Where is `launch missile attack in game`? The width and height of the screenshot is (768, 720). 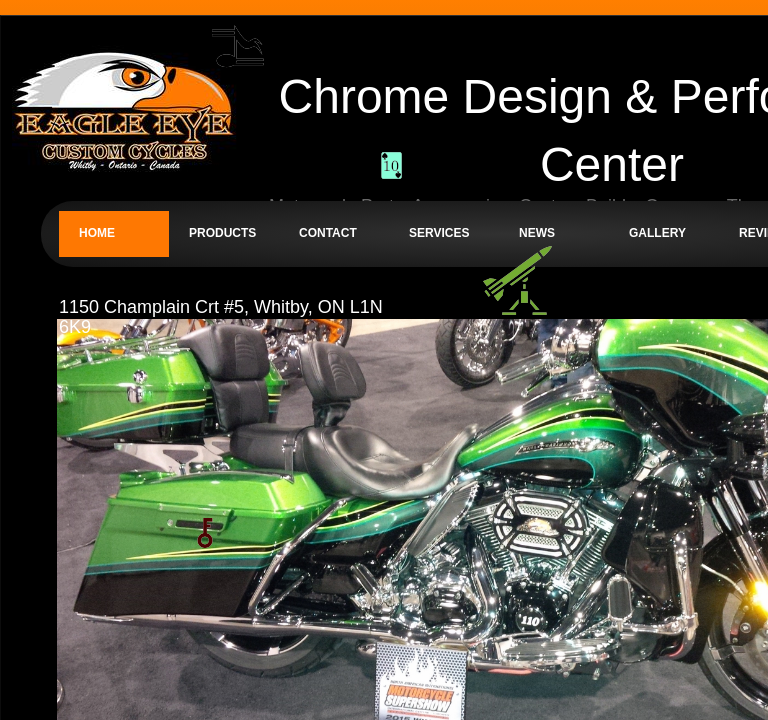
launch missile attack in game is located at coordinates (517, 280).